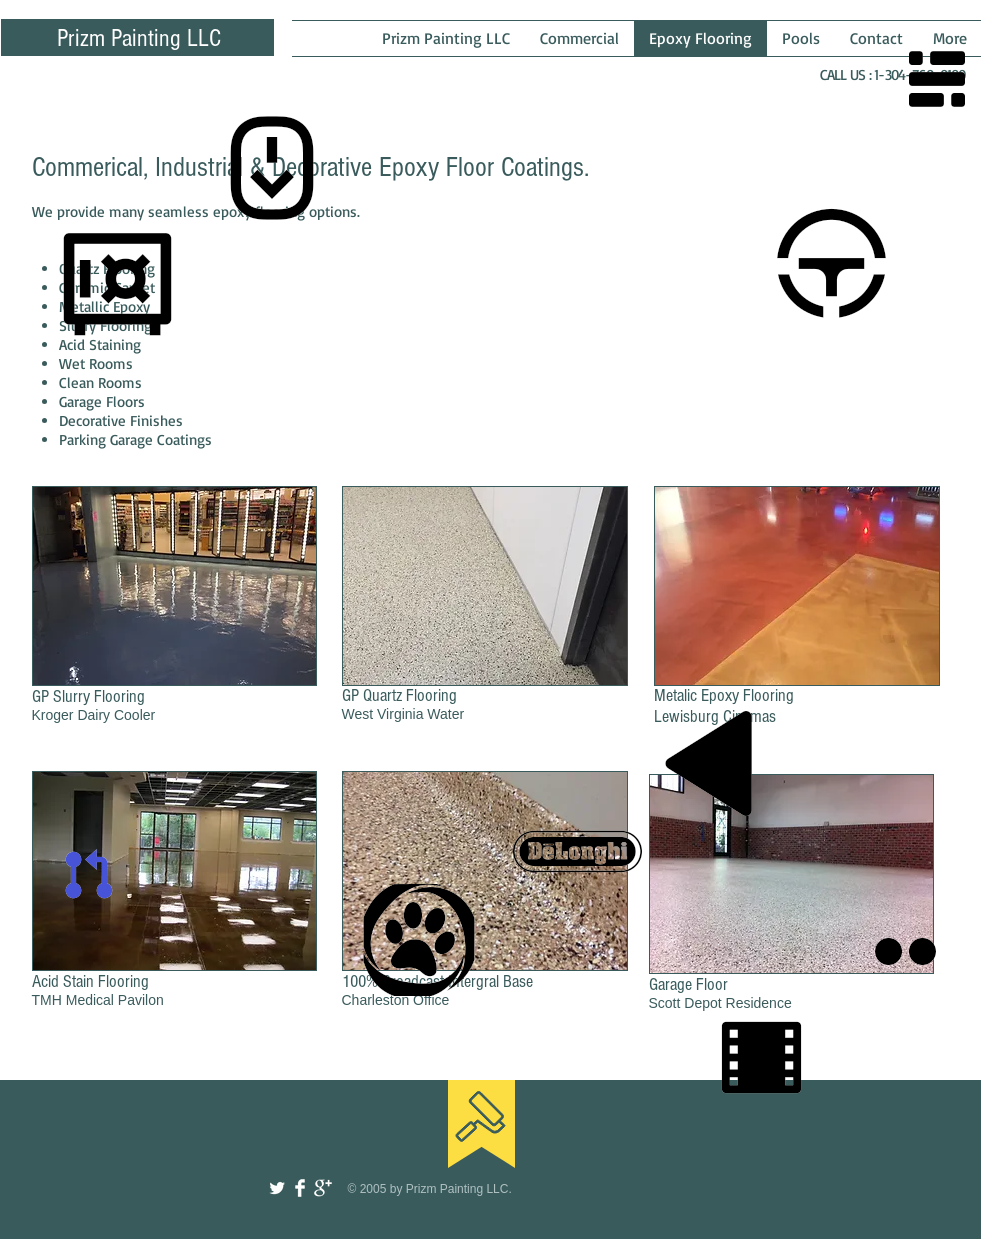 This screenshot has height=1239, width=981. What do you see at coordinates (831, 263) in the screenshot?
I see `access driving or navigation mode` at bounding box center [831, 263].